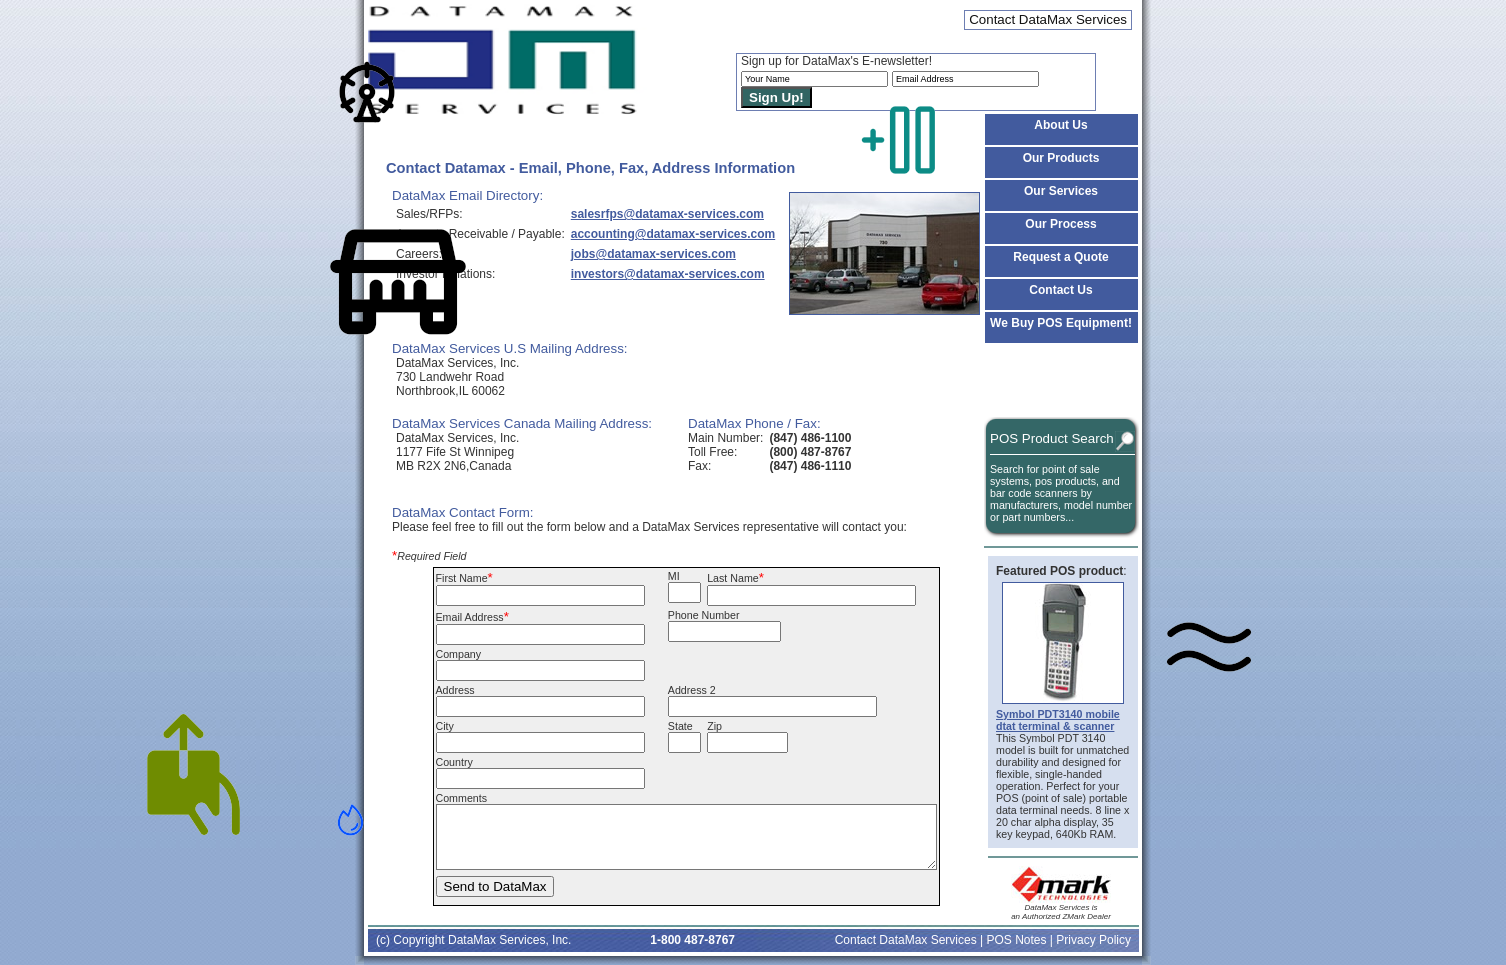  What do you see at coordinates (367, 92) in the screenshot?
I see `view amusement park or carnival attractions` at bounding box center [367, 92].